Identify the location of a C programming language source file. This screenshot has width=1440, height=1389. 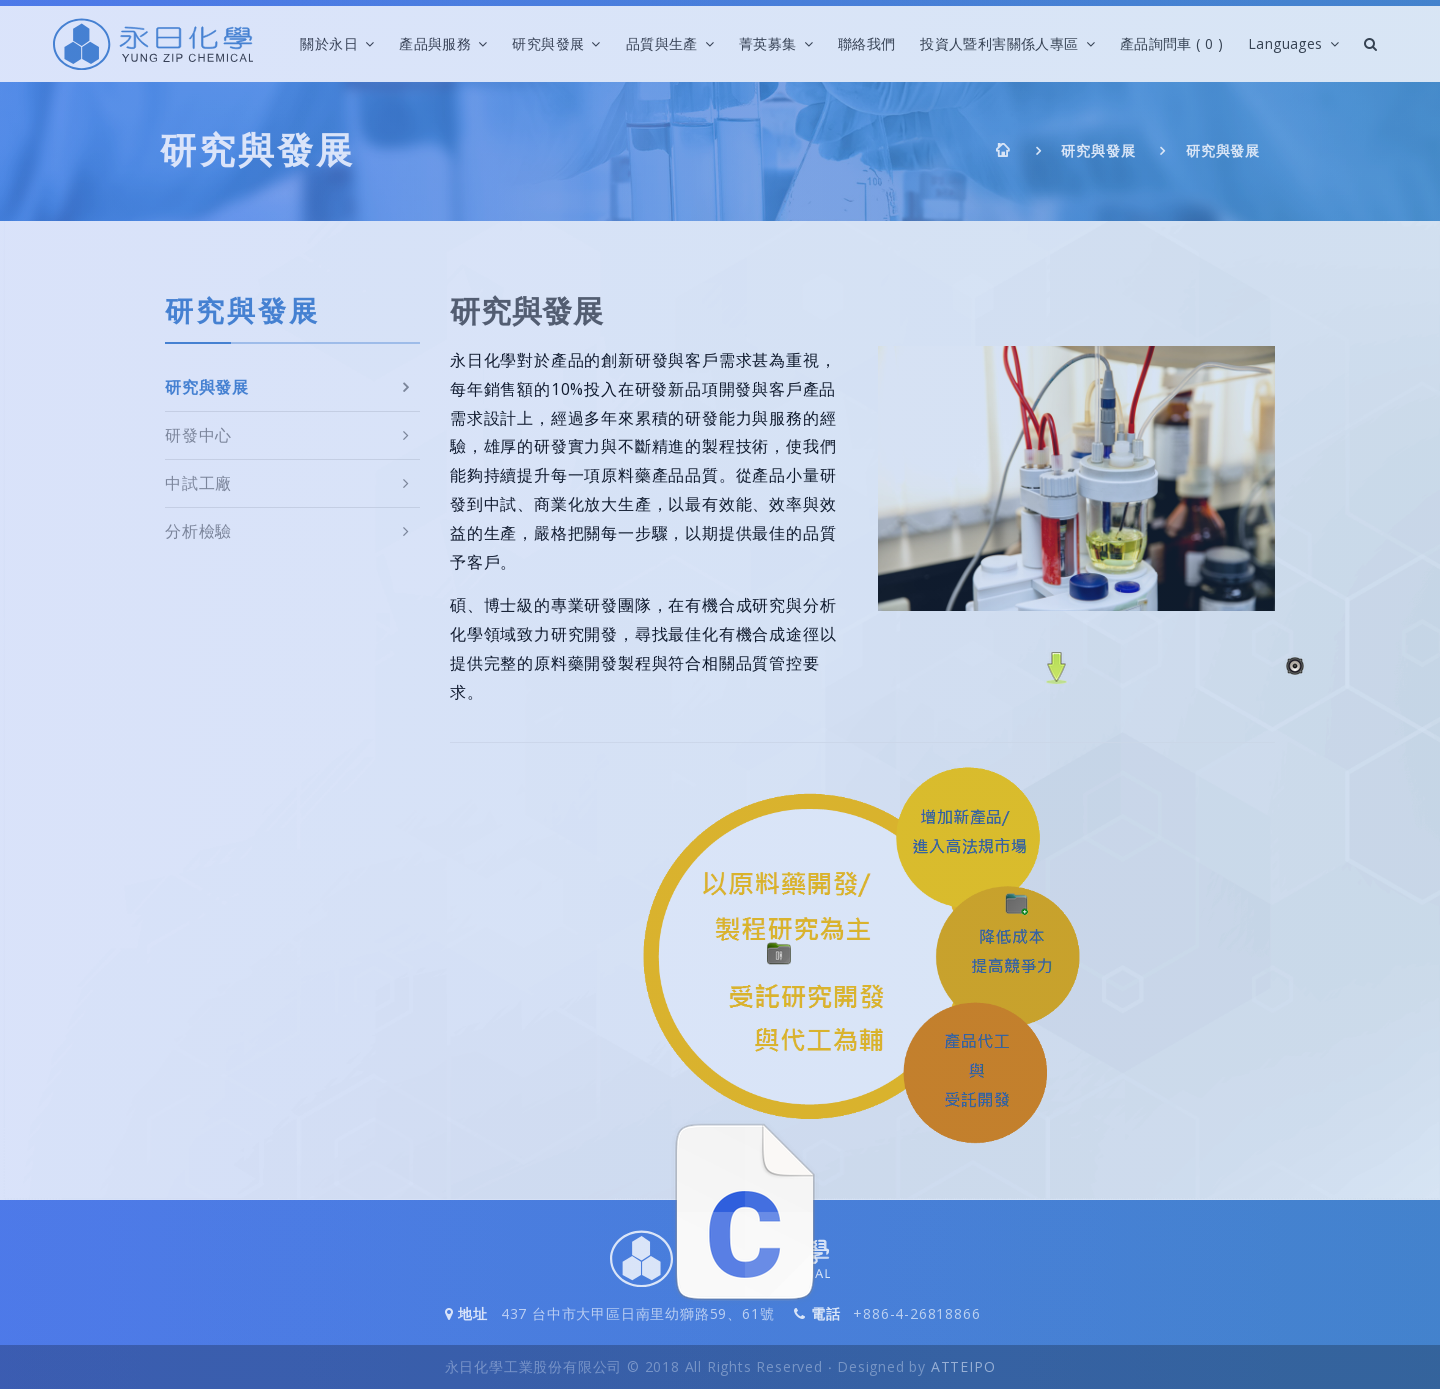
(745, 1212).